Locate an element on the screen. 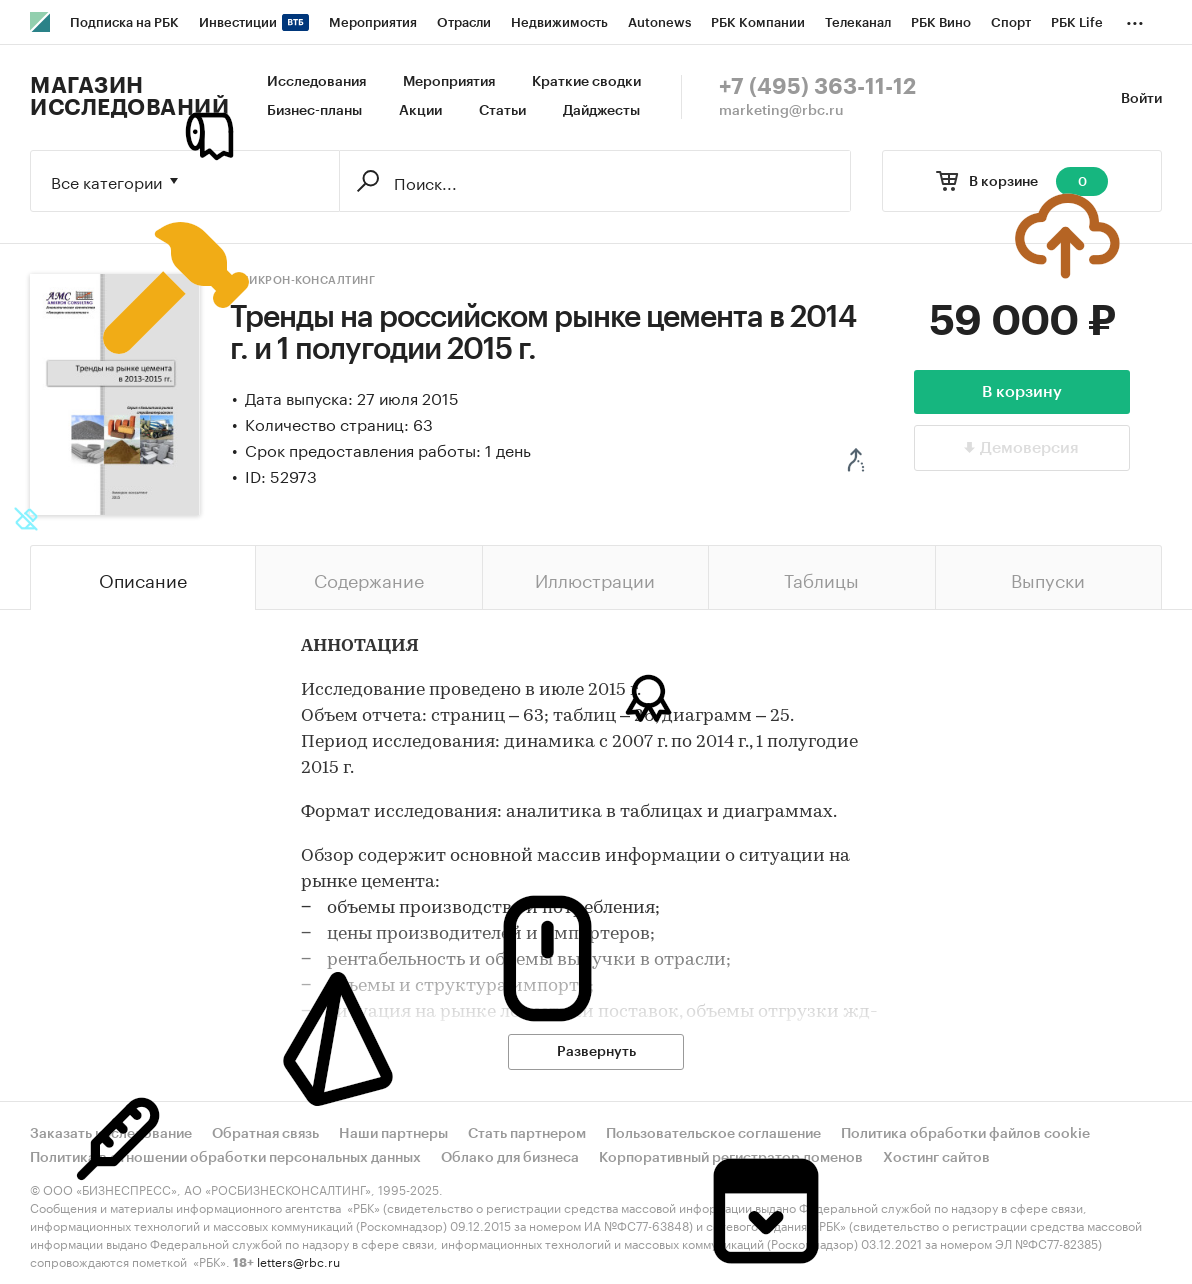 This screenshot has height=1284, width=1192. view current temperature reading is located at coordinates (118, 1138).